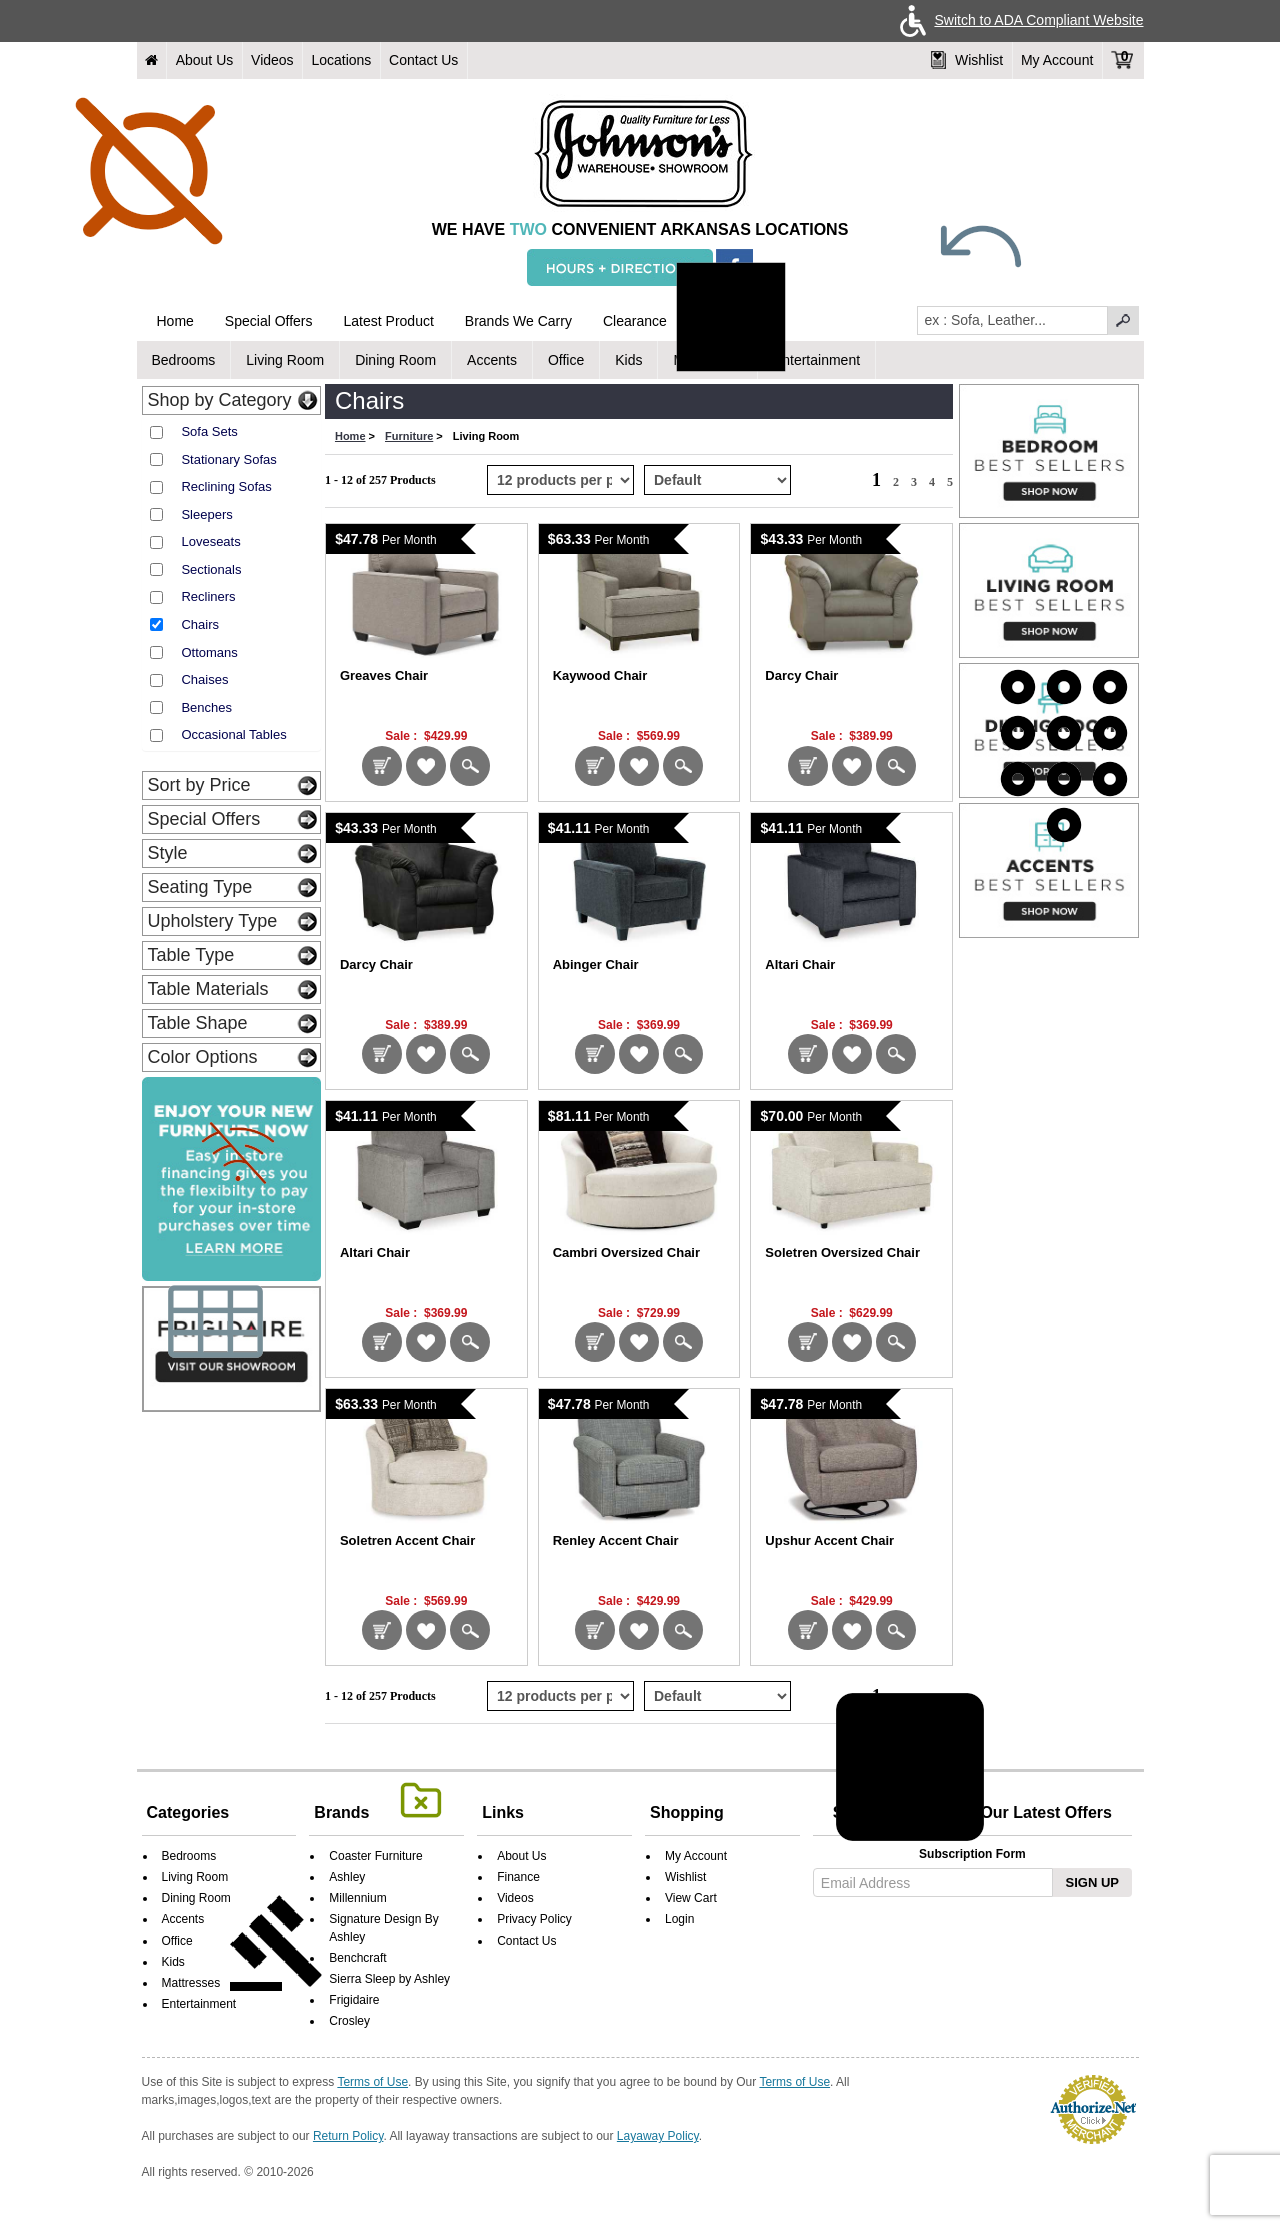 This screenshot has width=1280, height=2229. What do you see at coordinates (982, 243) in the screenshot?
I see `undo the last action` at bounding box center [982, 243].